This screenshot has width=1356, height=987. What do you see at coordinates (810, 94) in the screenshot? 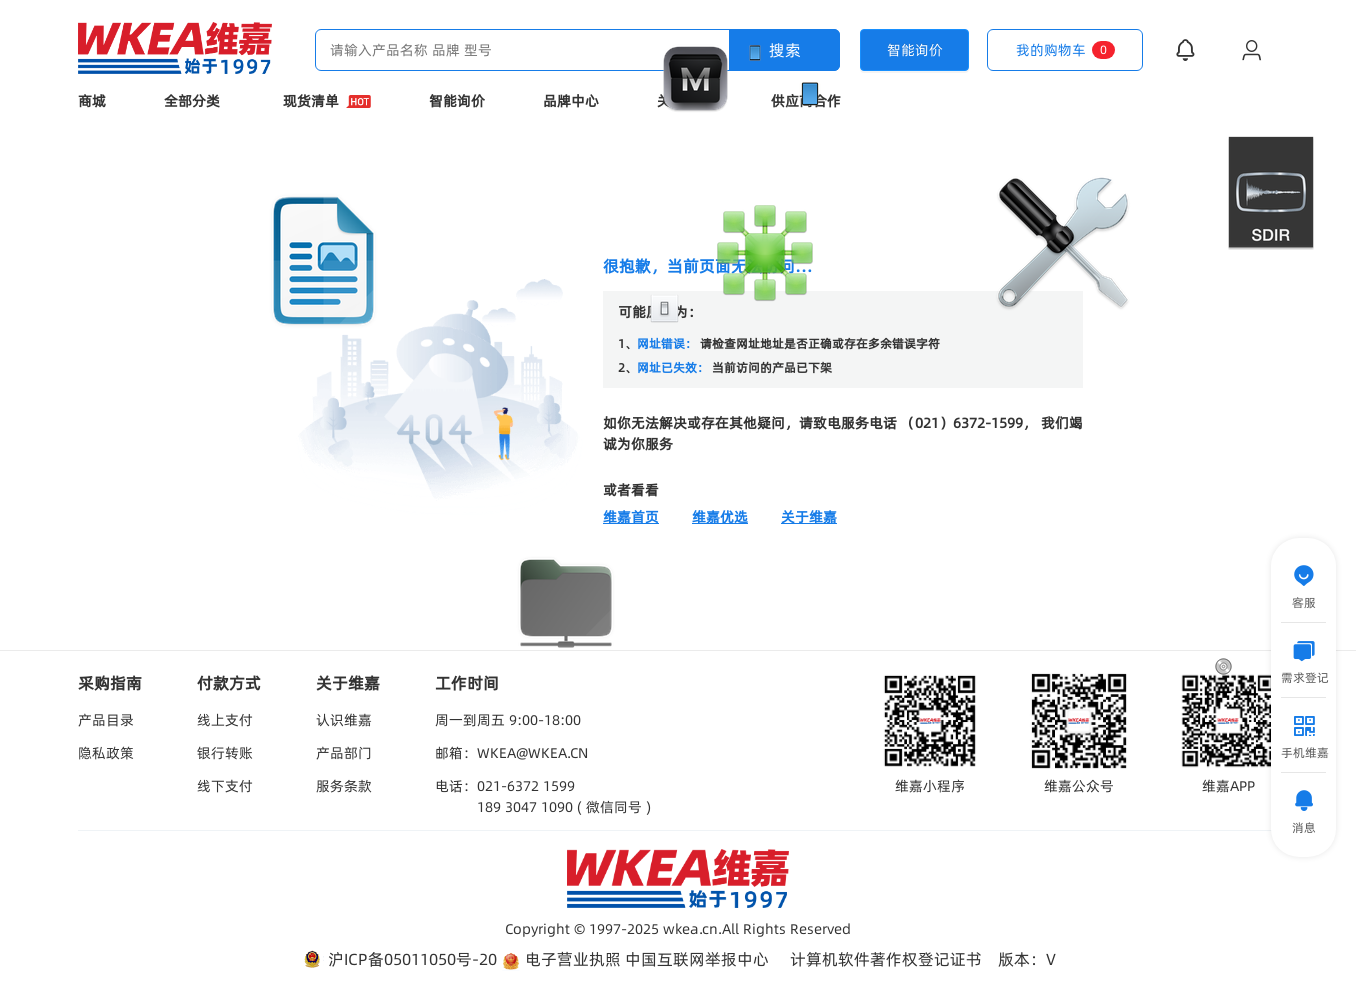
I see `iPad device icon` at bounding box center [810, 94].